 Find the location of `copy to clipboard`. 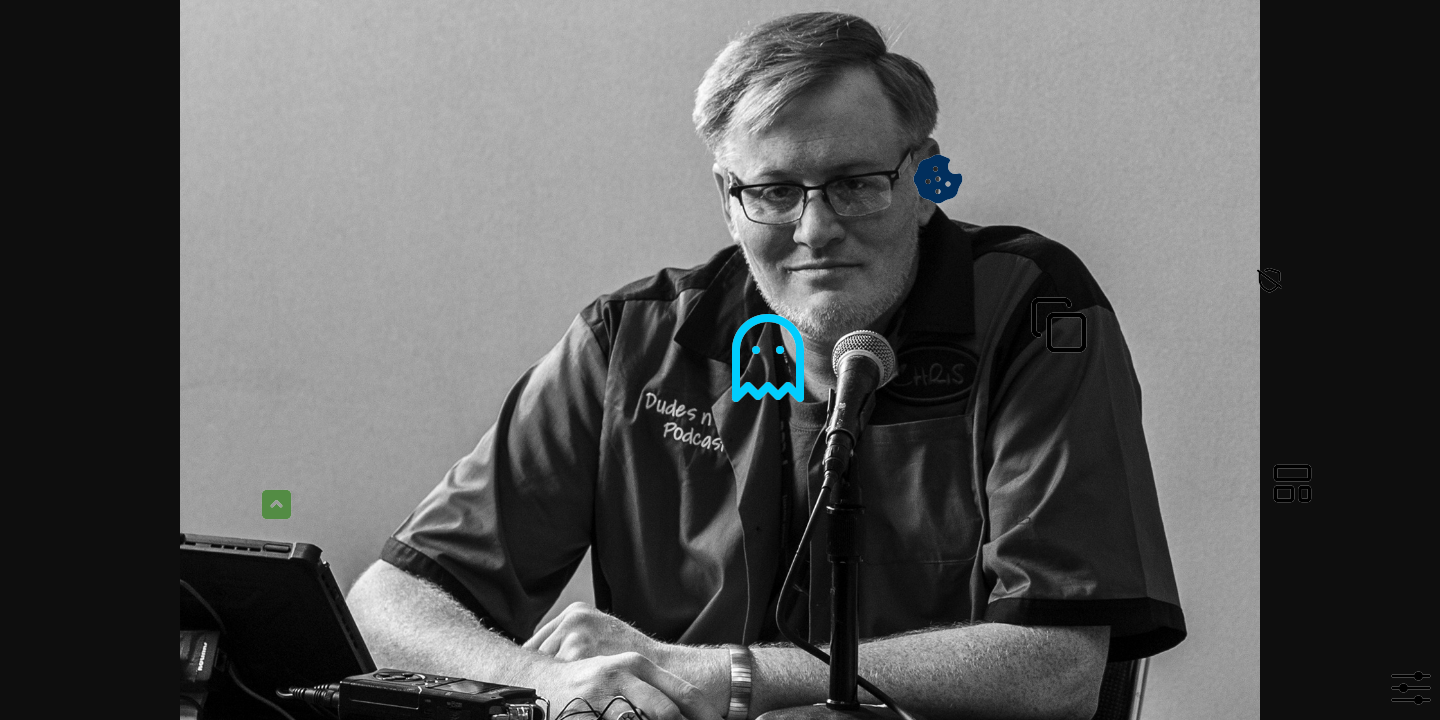

copy to clipboard is located at coordinates (1059, 325).